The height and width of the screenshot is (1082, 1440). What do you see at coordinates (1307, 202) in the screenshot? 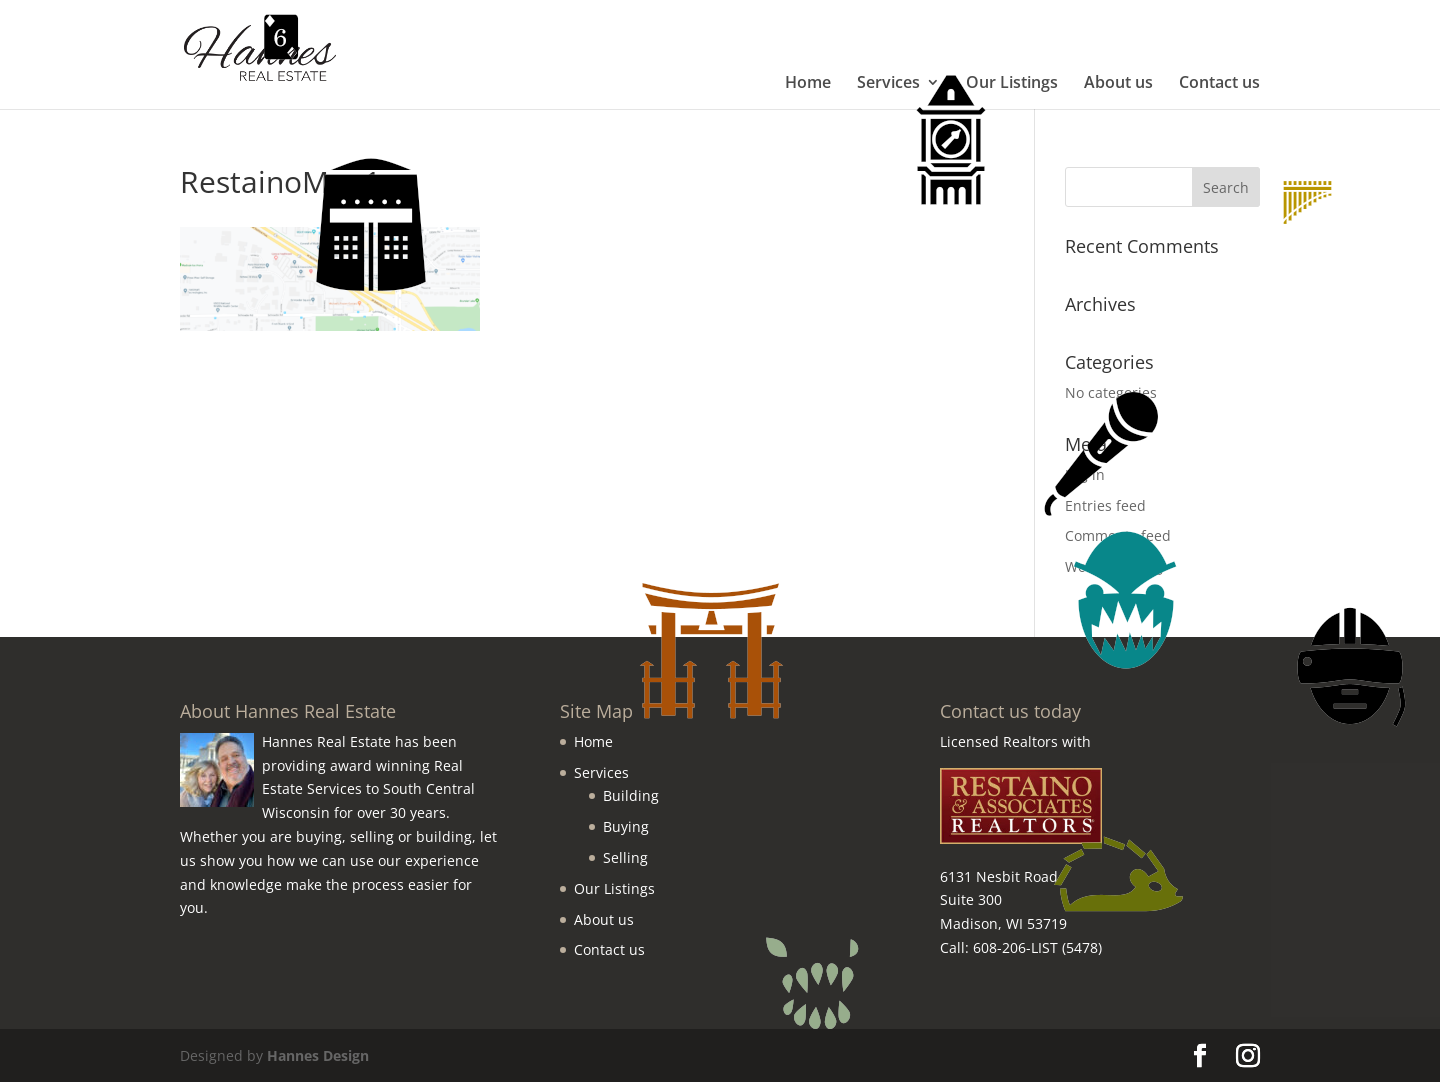
I see `access music or audio settings` at bounding box center [1307, 202].